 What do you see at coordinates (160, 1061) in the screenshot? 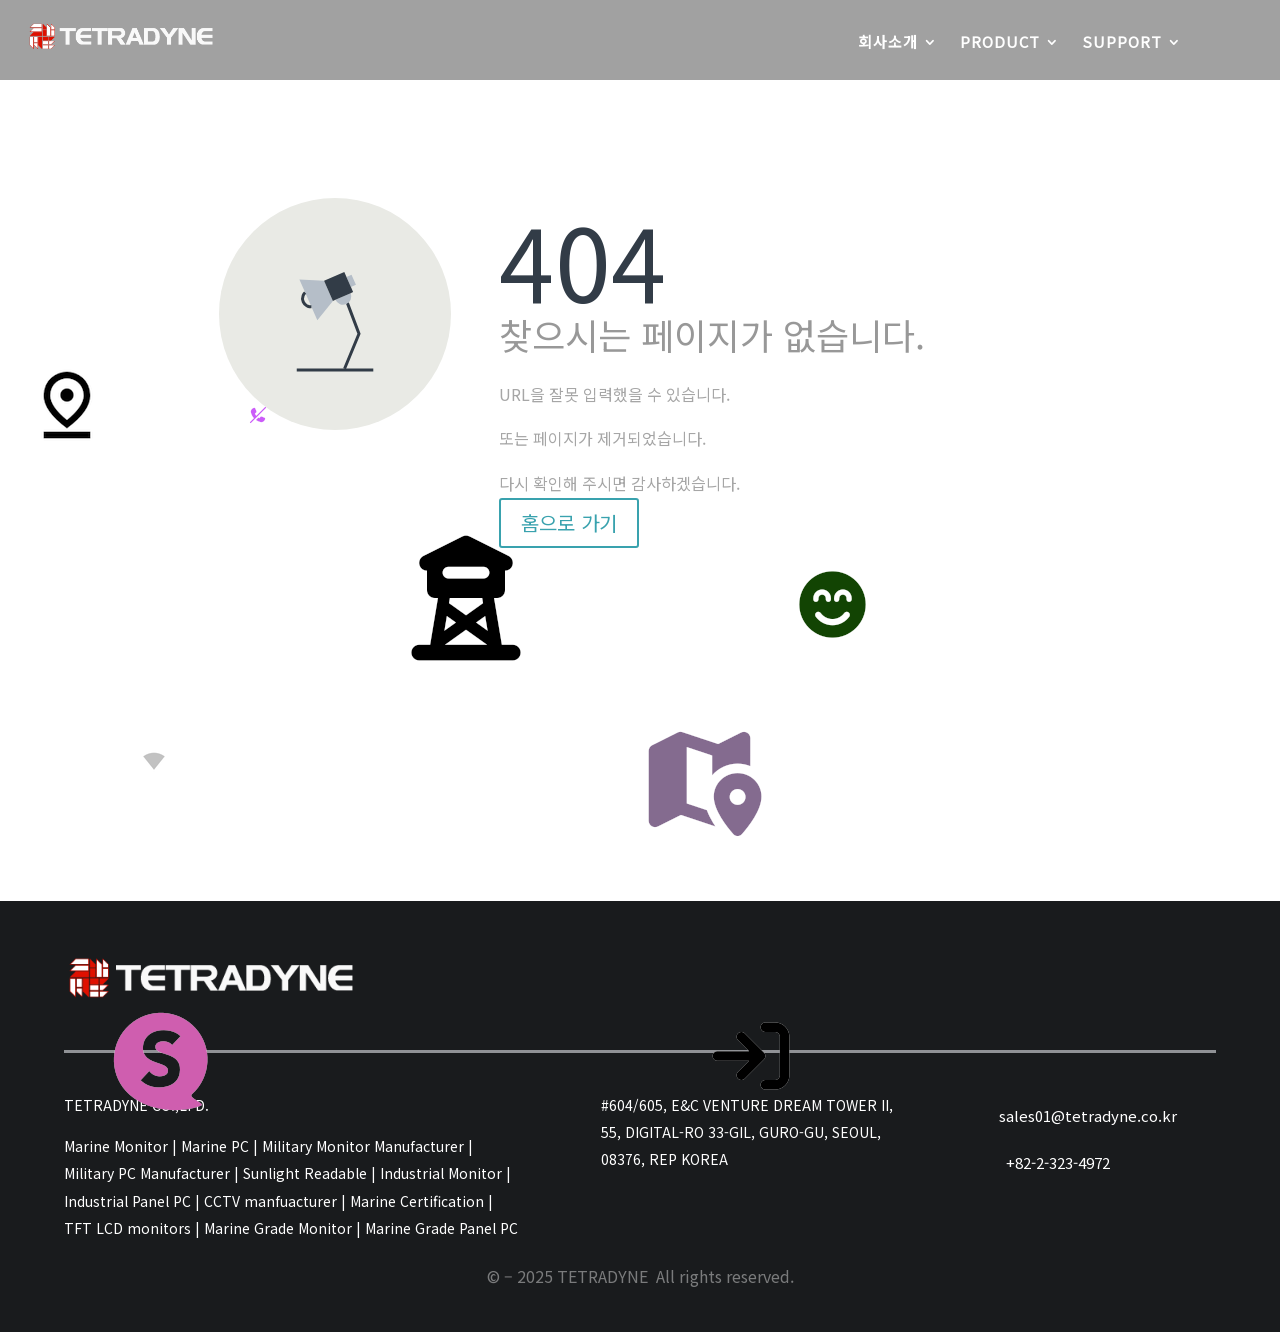
I see `open the Speakap app` at bounding box center [160, 1061].